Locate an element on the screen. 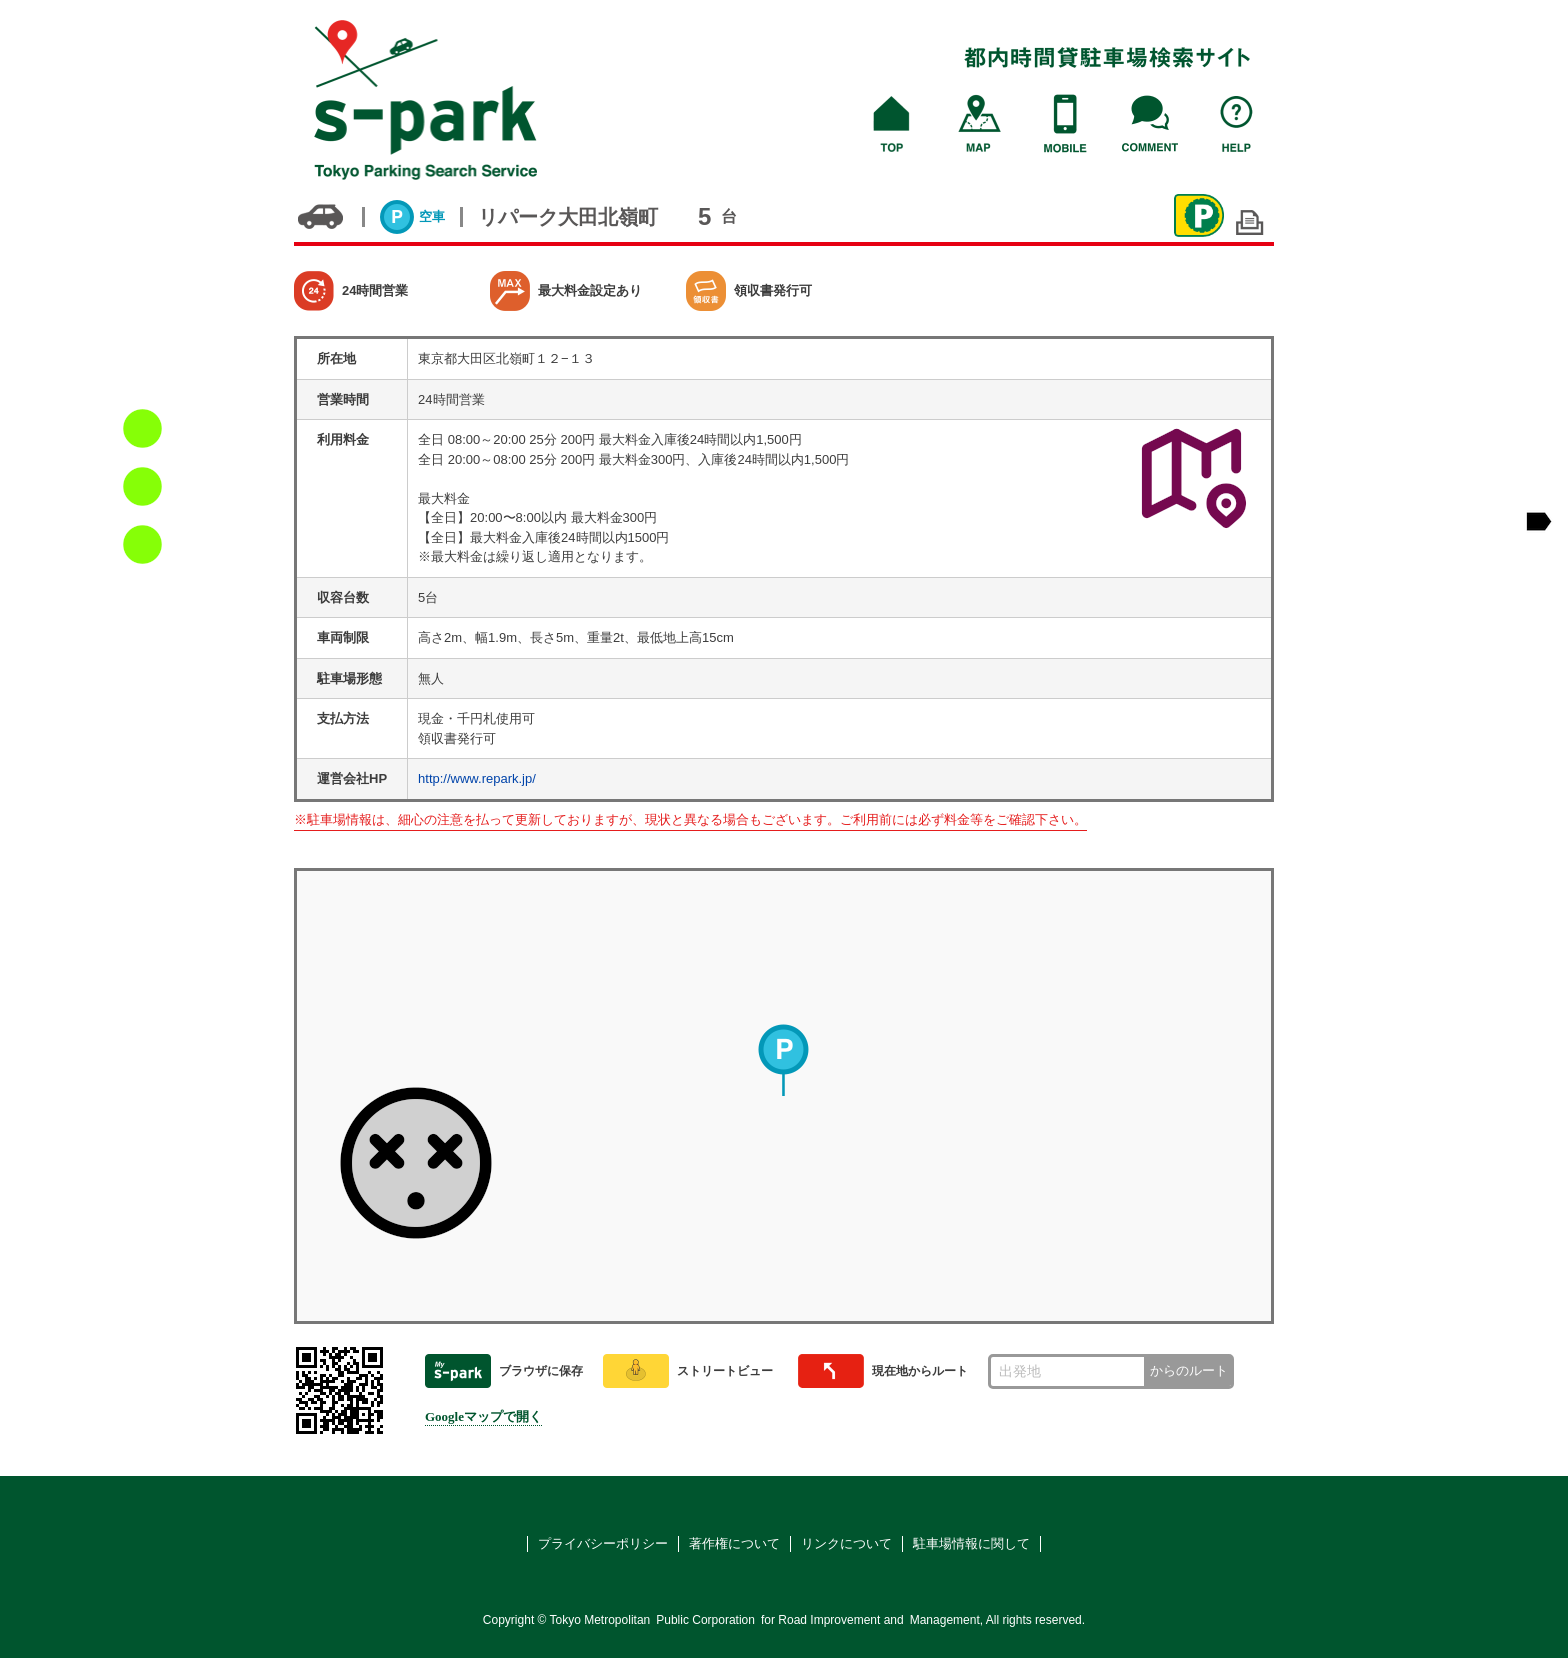 The image size is (1568, 1658). view location on map is located at coordinates (1191, 473).